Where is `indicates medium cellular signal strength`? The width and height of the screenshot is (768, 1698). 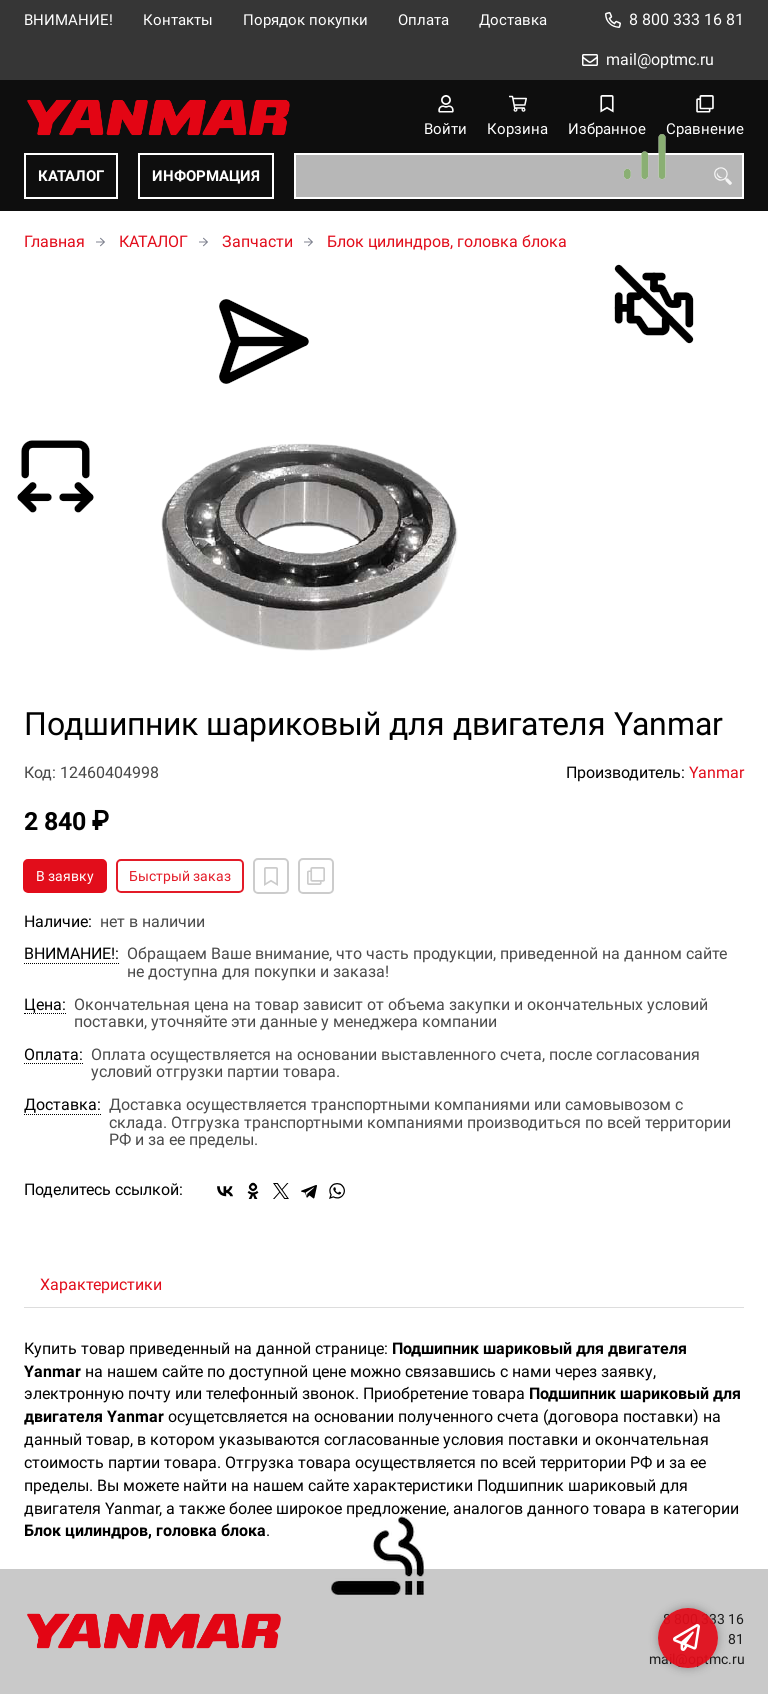
indicates medium cellular signal strength is located at coordinates (665, 144).